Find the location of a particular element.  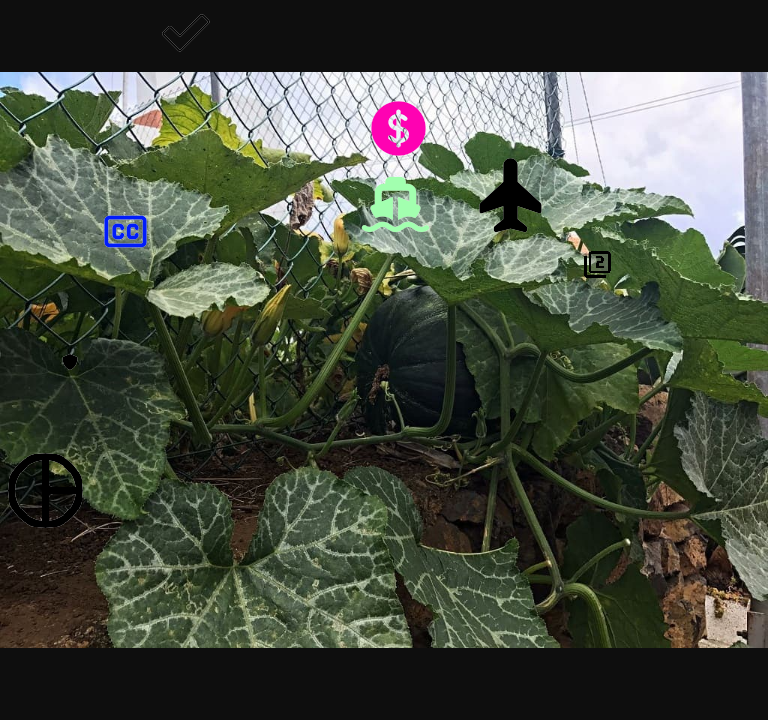

indicates 2 items selected or stacked is located at coordinates (597, 264).